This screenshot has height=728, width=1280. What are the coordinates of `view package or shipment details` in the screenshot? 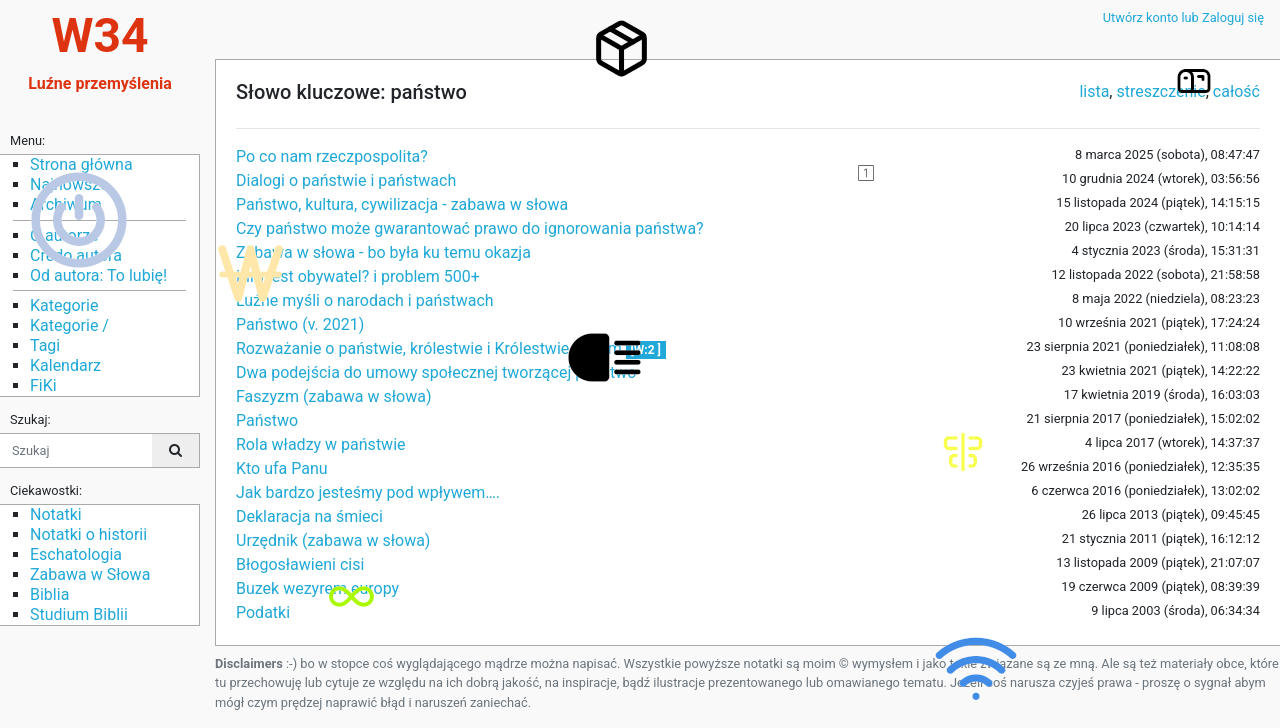 It's located at (621, 48).